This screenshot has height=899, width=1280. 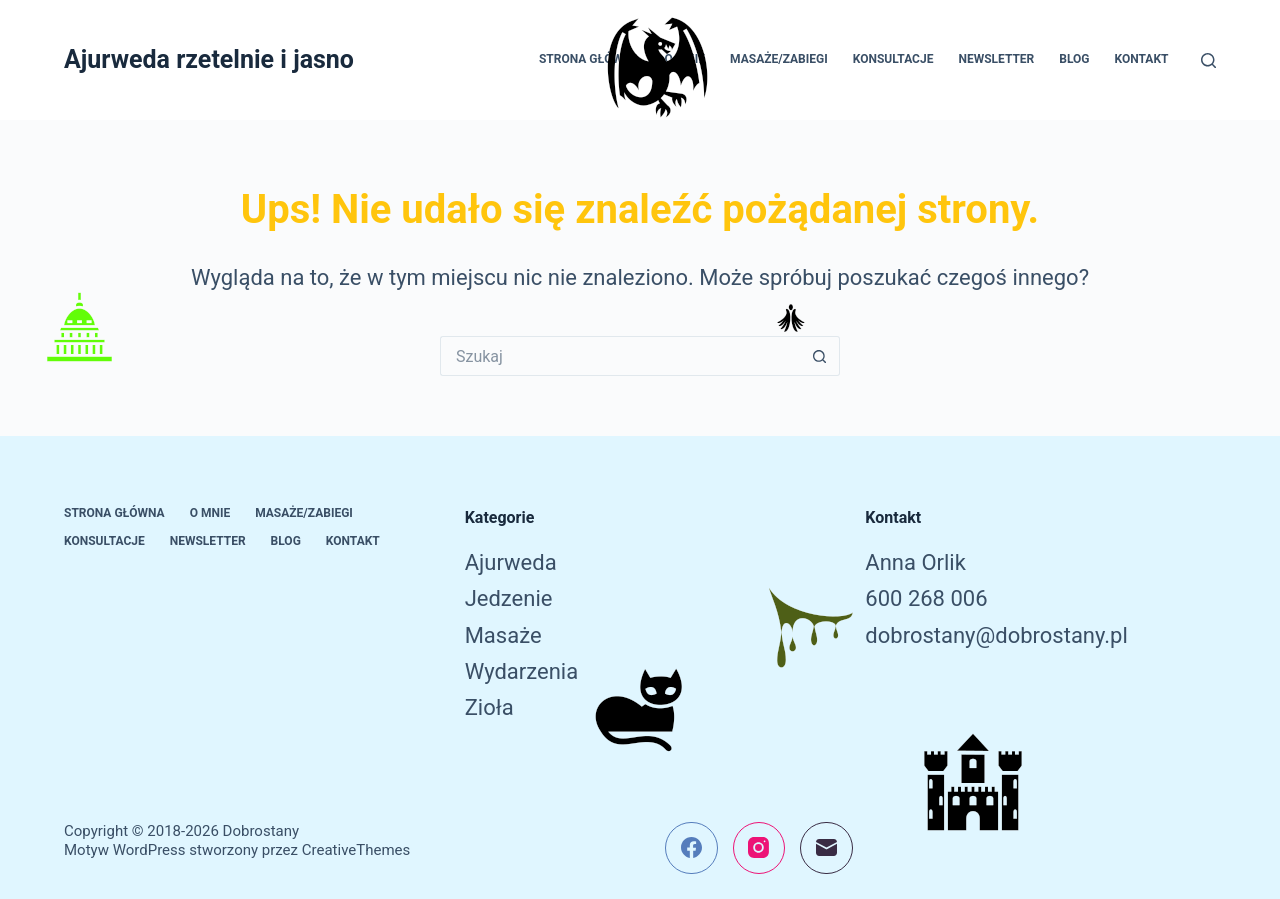 I want to click on access castle or fortress location in game, so click(x=973, y=782).